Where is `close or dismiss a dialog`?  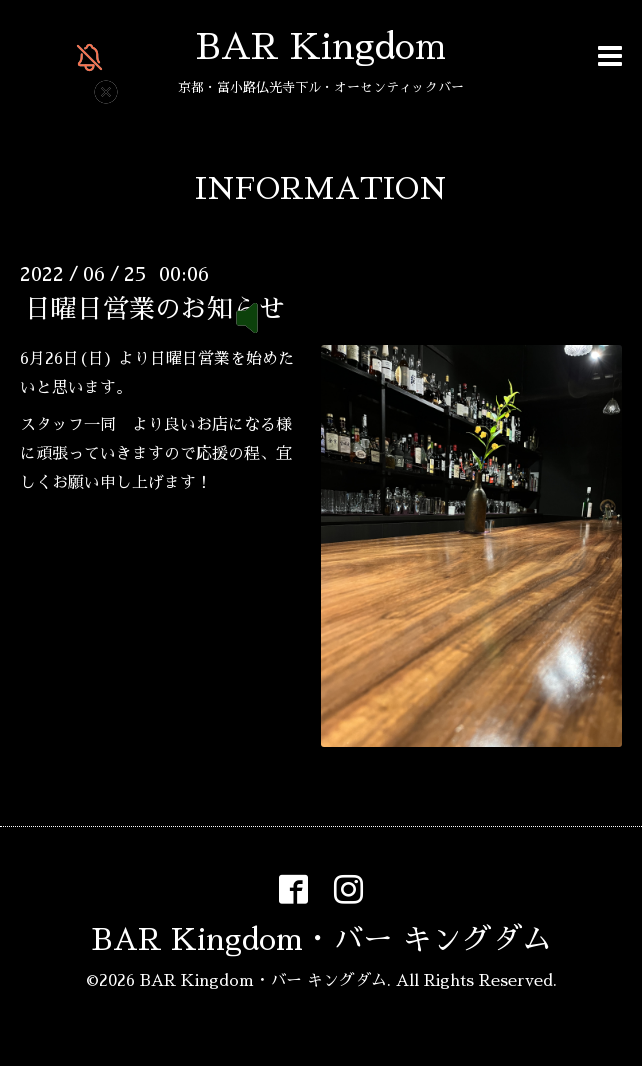
close or dismiss a dialog is located at coordinates (106, 92).